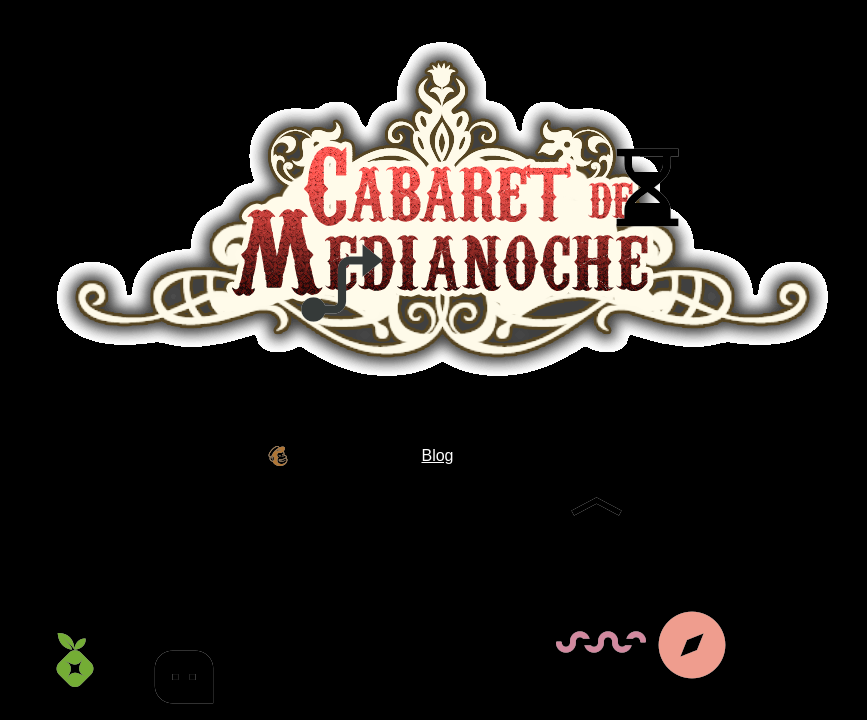 The image size is (867, 720). Describe the element at coordinates (342, 285) in the screenshot. I see `get directions to a destination` at that location.